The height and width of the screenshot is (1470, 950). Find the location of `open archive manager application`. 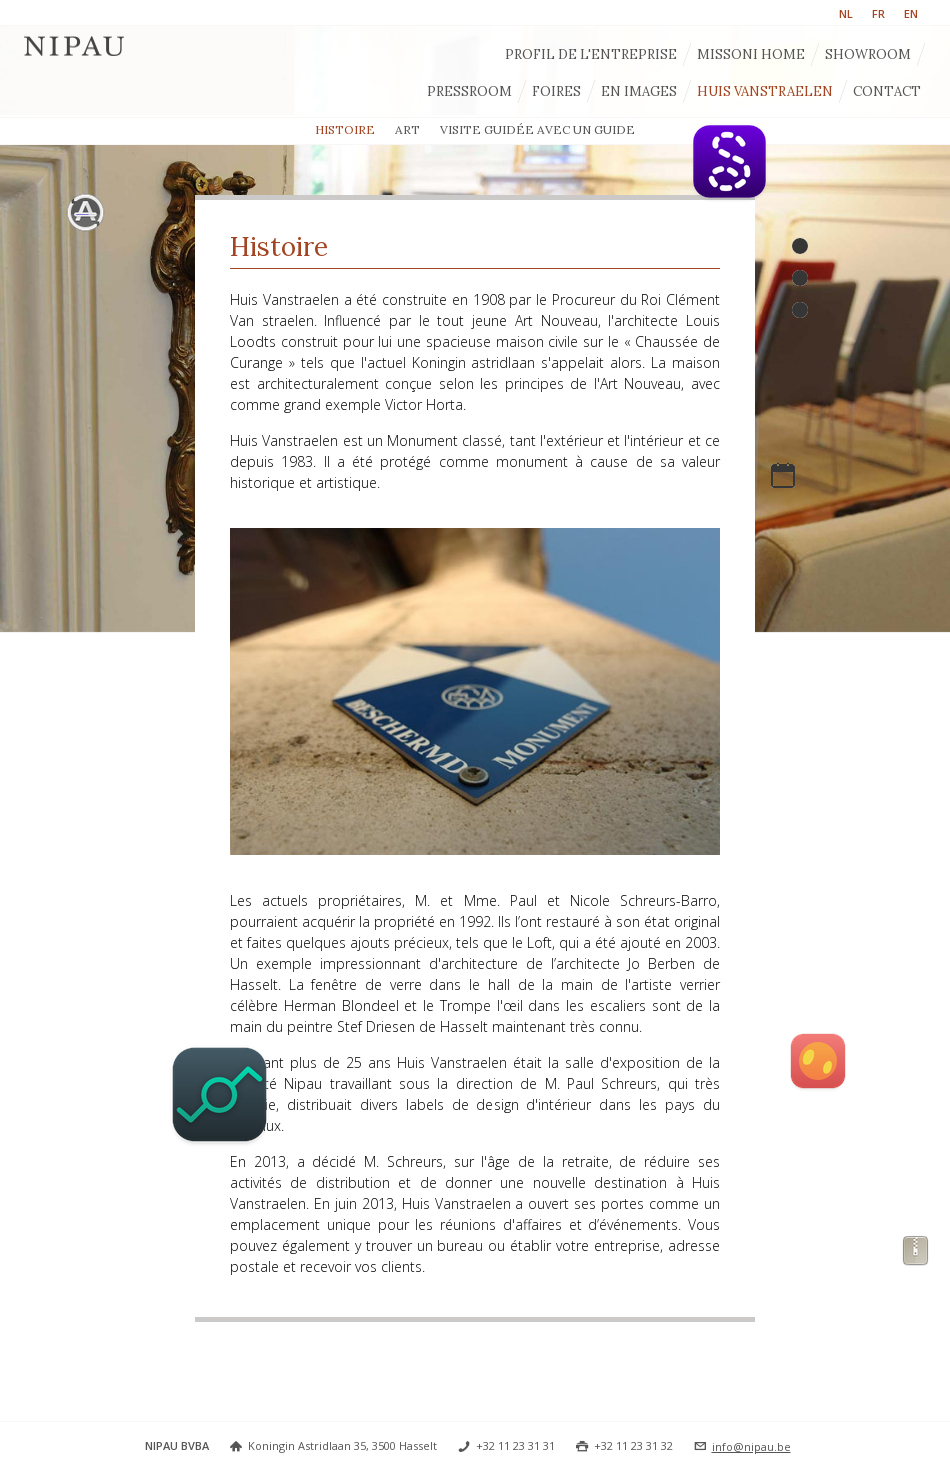

open archive manager application is located at coordinates (915, 1250).